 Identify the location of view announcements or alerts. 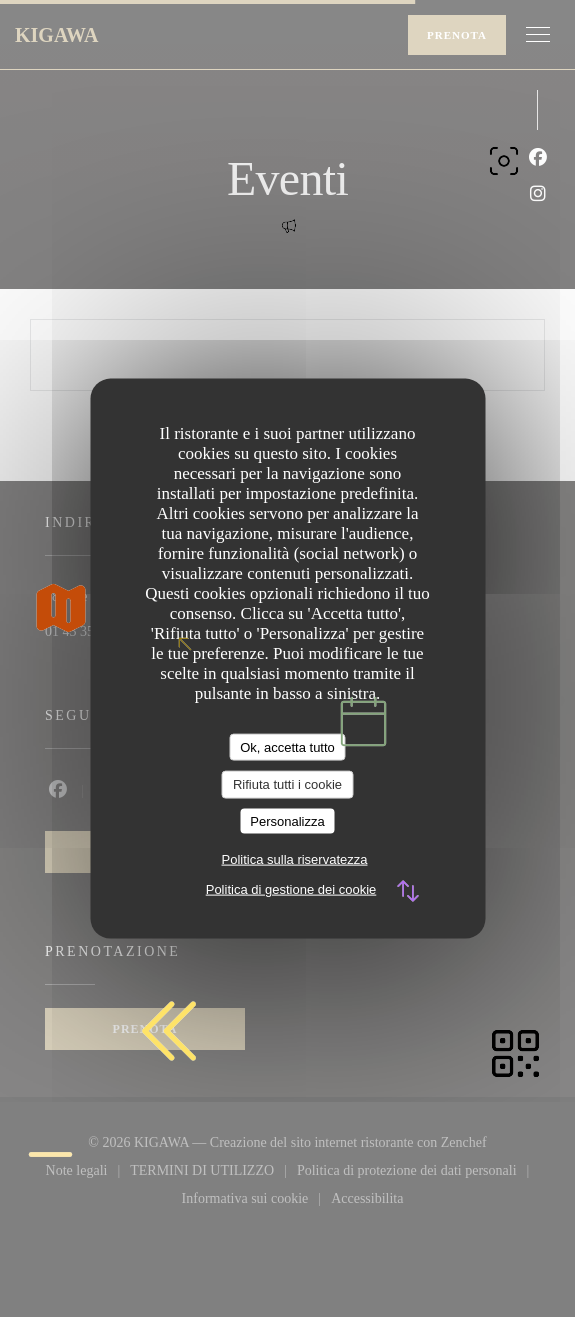
(289, 226).